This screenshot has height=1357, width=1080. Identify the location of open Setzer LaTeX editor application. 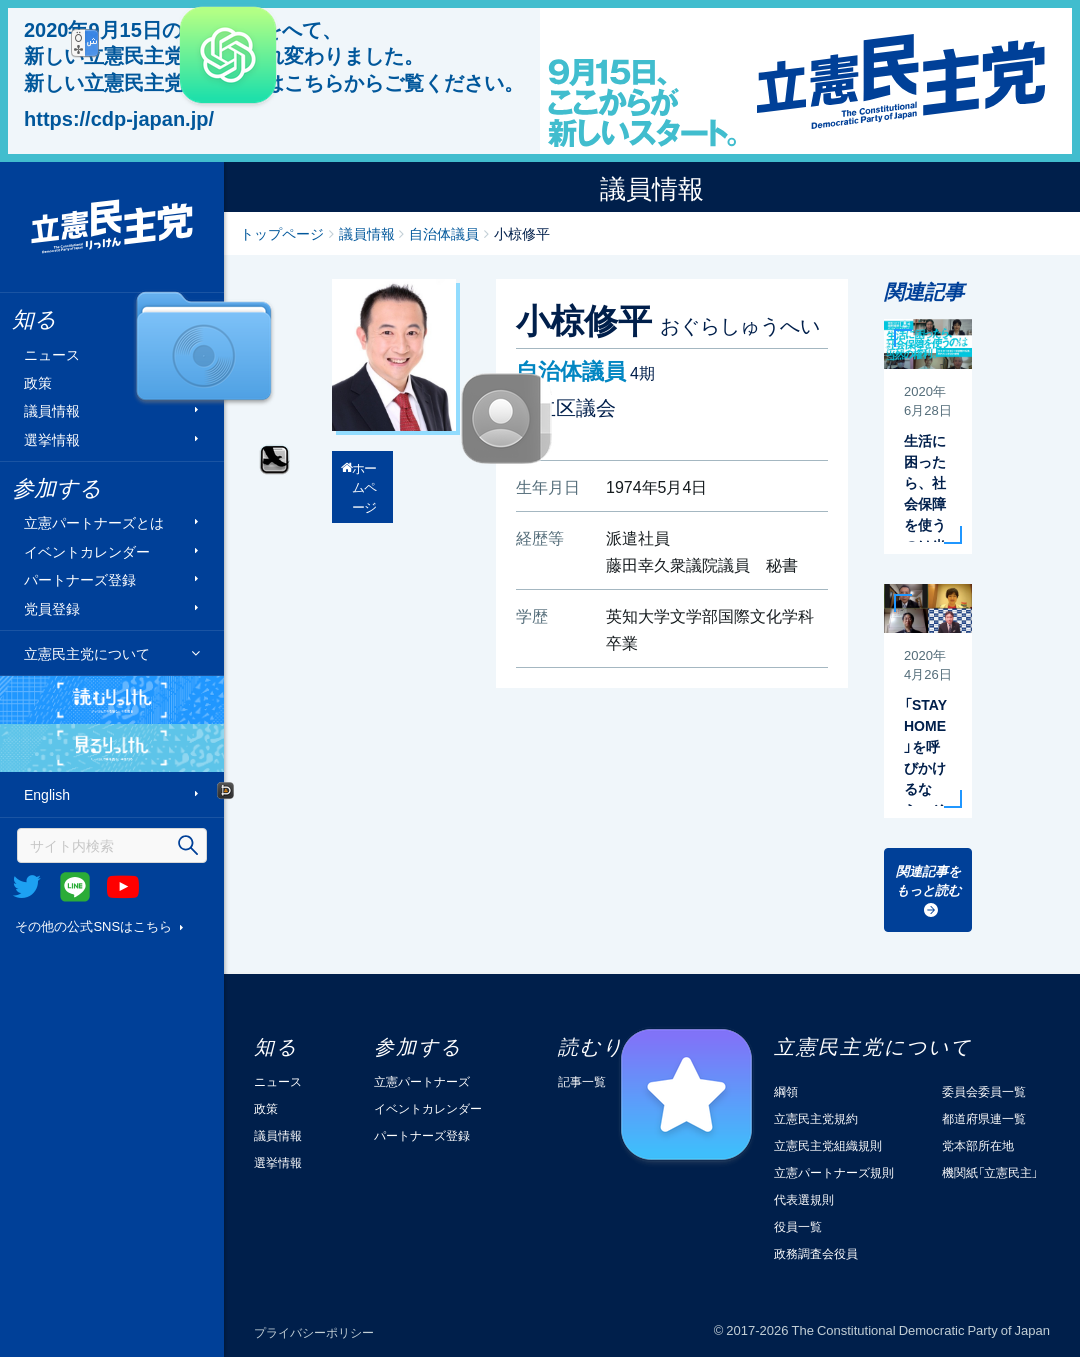
(274, 459).